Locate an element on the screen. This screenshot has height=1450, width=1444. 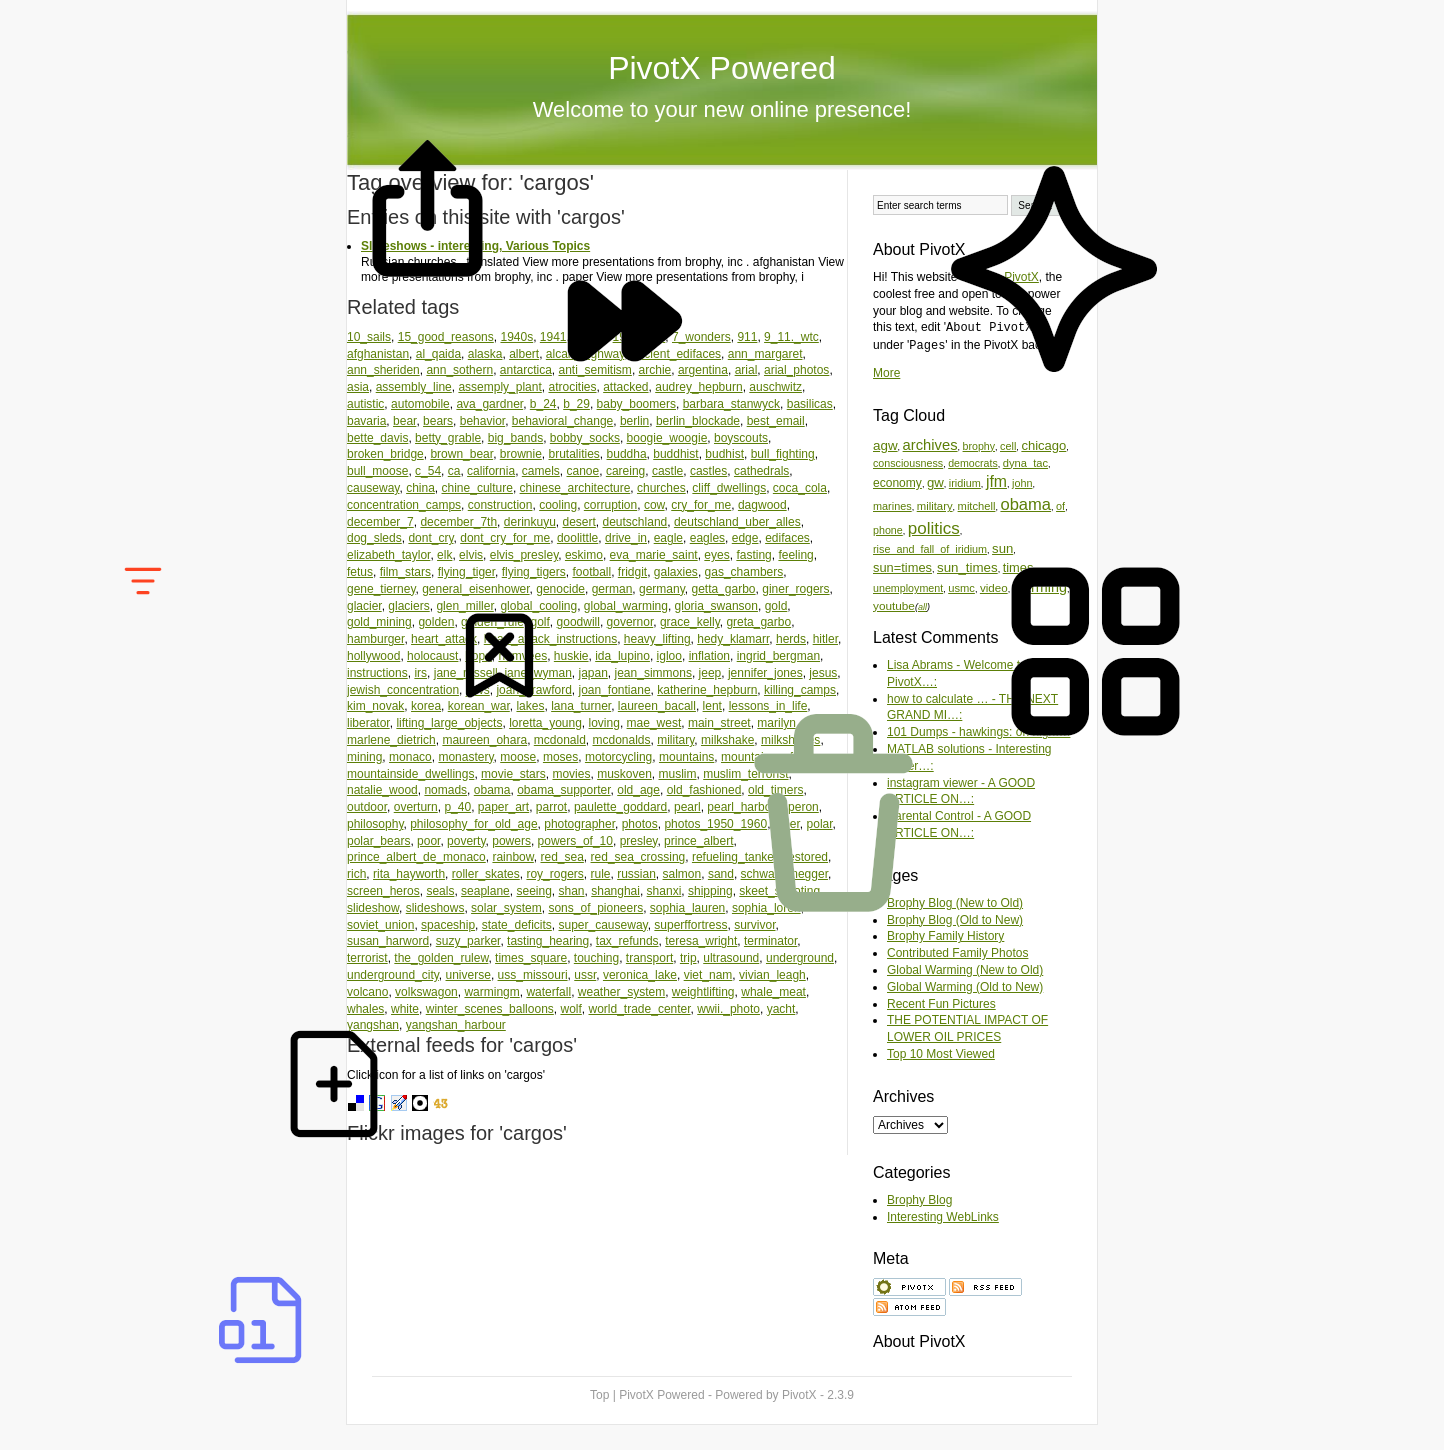
delete this item is located at coordinates (833, 819).